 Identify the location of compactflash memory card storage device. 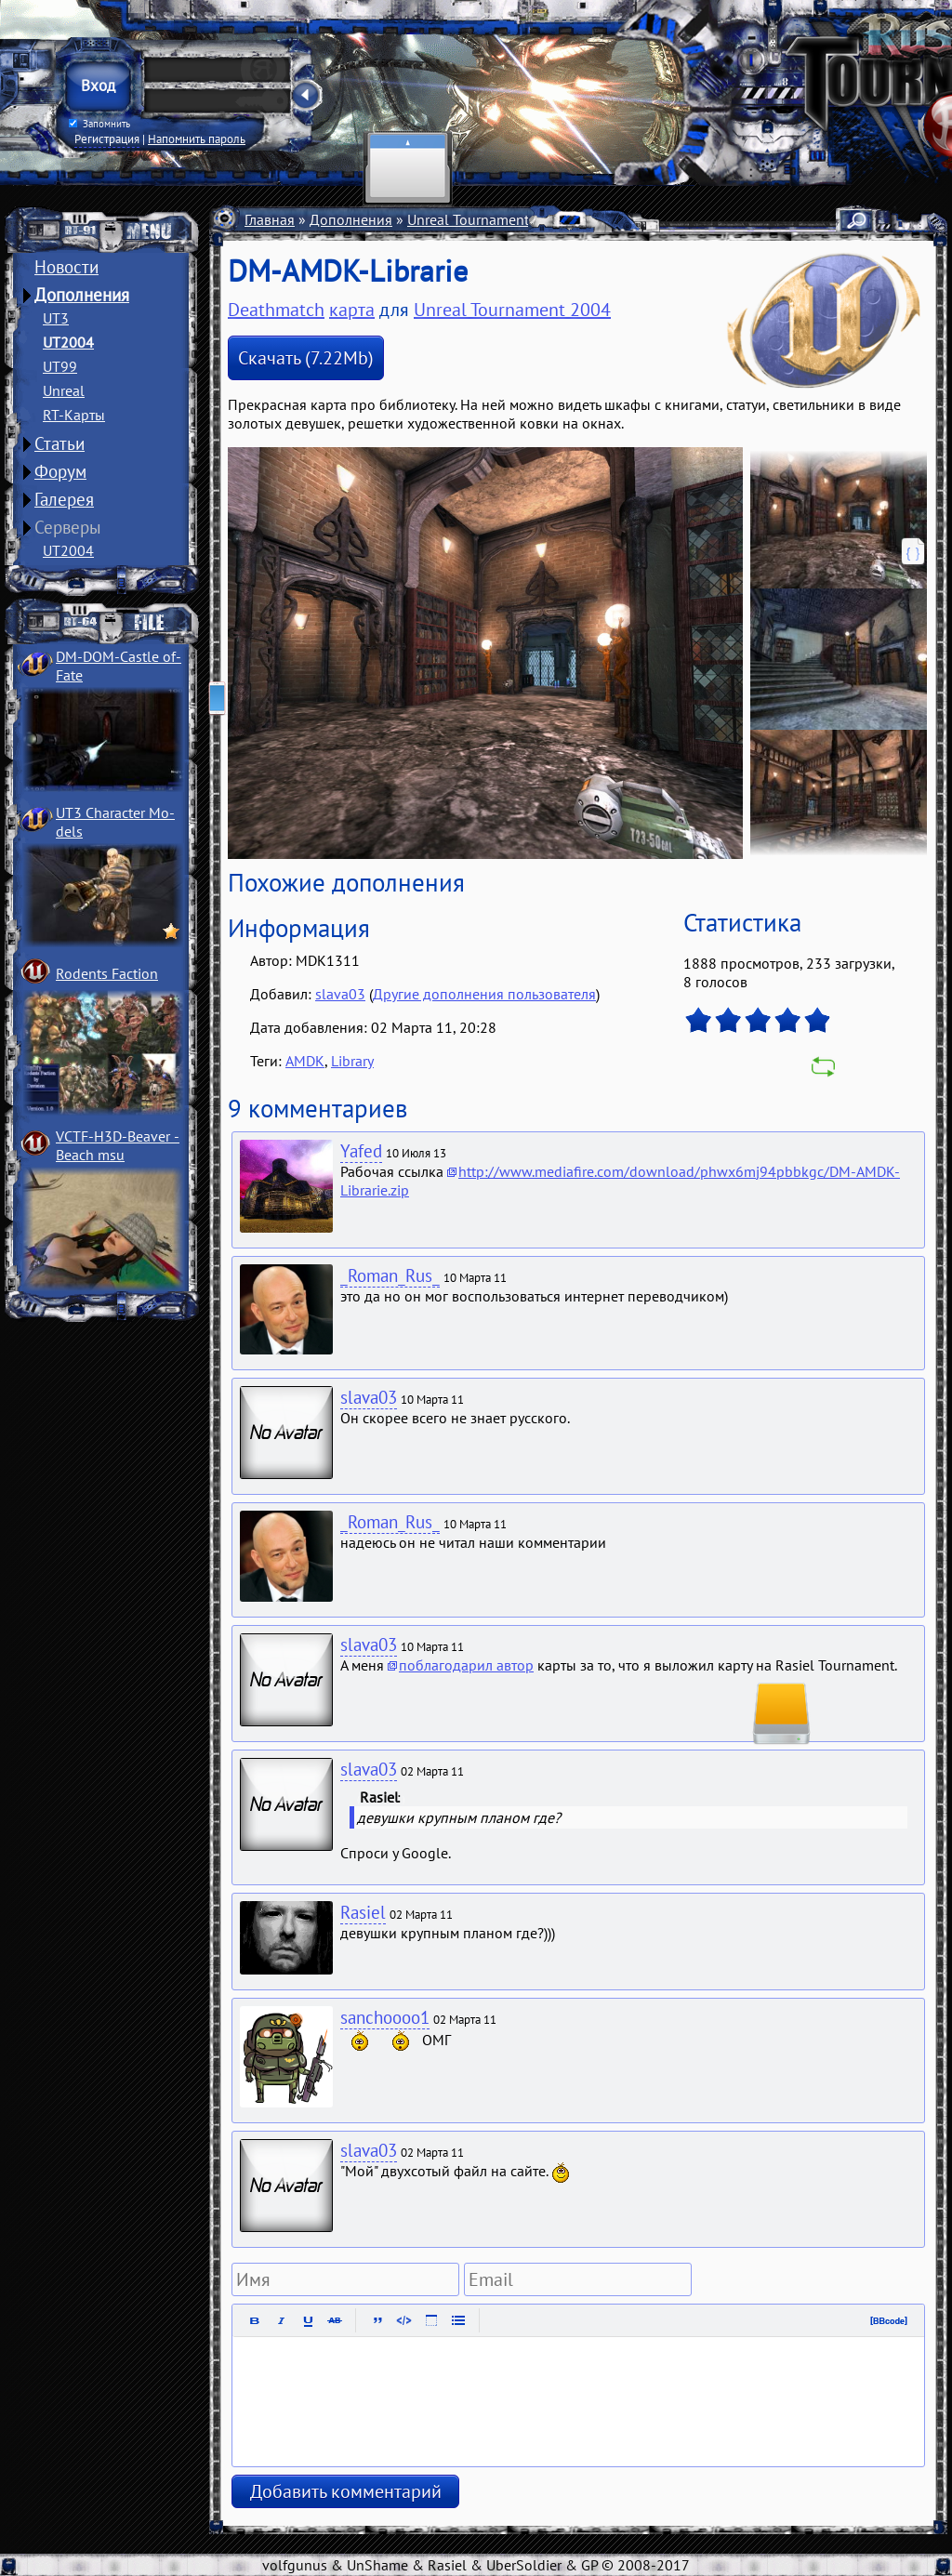
(407, 166).